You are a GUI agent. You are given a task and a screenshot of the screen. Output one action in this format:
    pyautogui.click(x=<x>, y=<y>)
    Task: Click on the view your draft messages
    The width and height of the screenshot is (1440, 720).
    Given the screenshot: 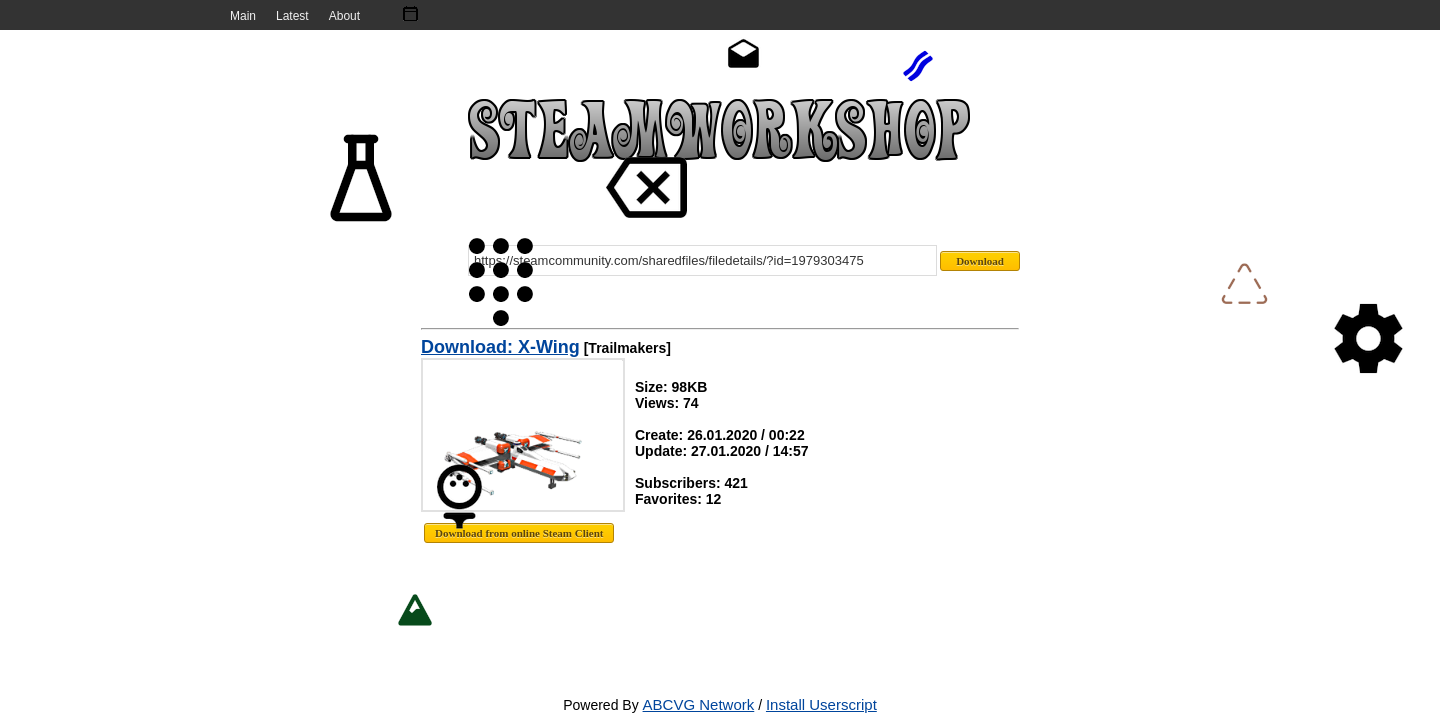 What is the action you would take?
    pyautogui.click(x=743, y=55)
    